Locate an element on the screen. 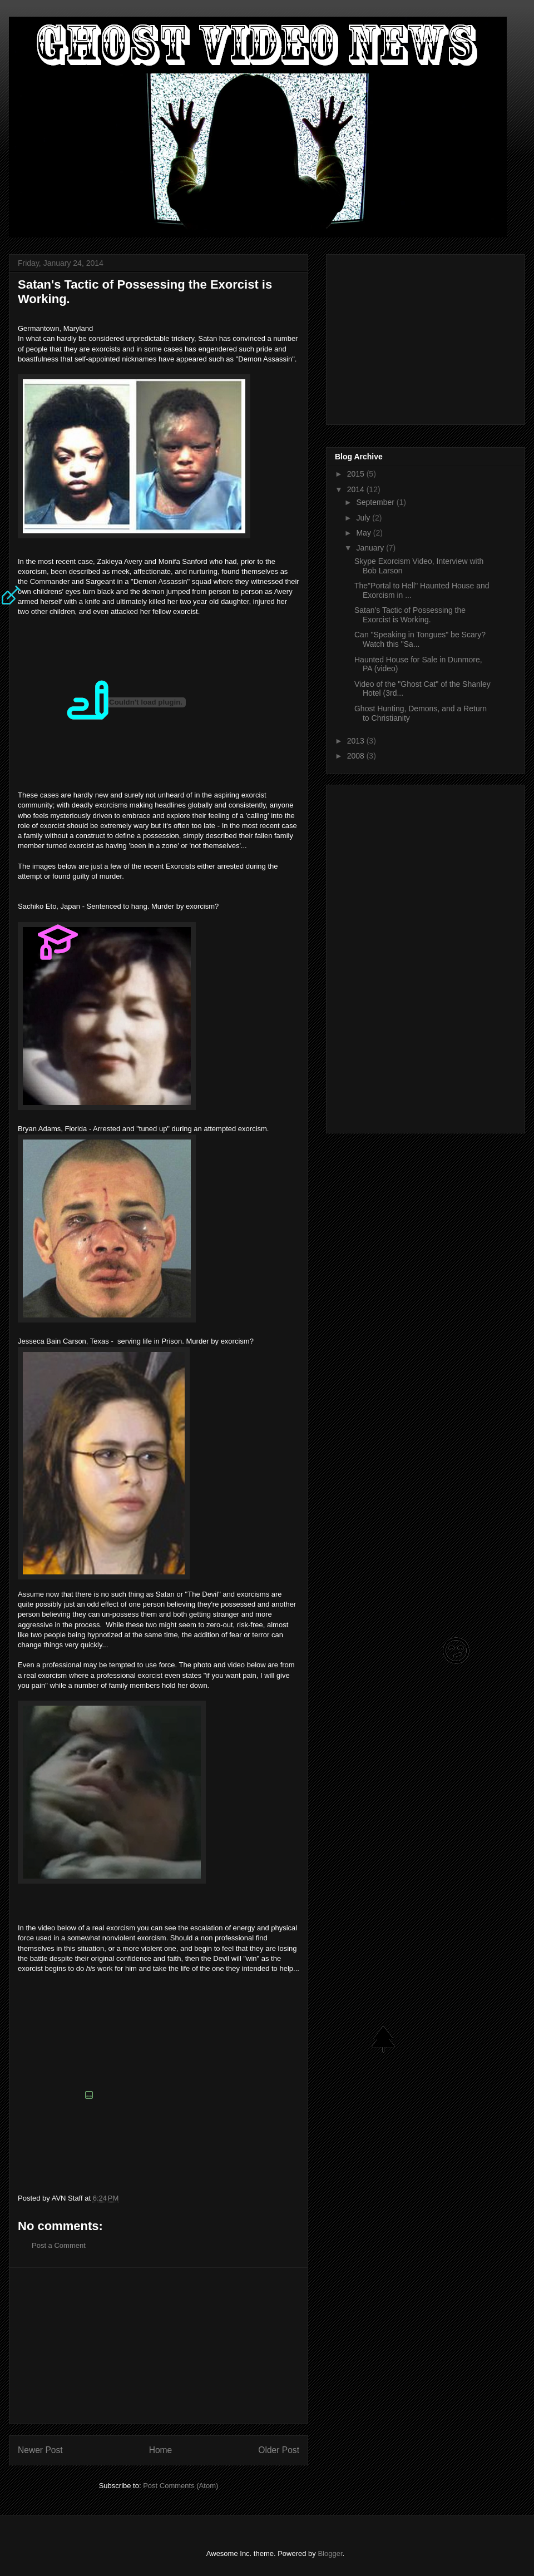  access learning or education resources is located at coordinates (58, 942).